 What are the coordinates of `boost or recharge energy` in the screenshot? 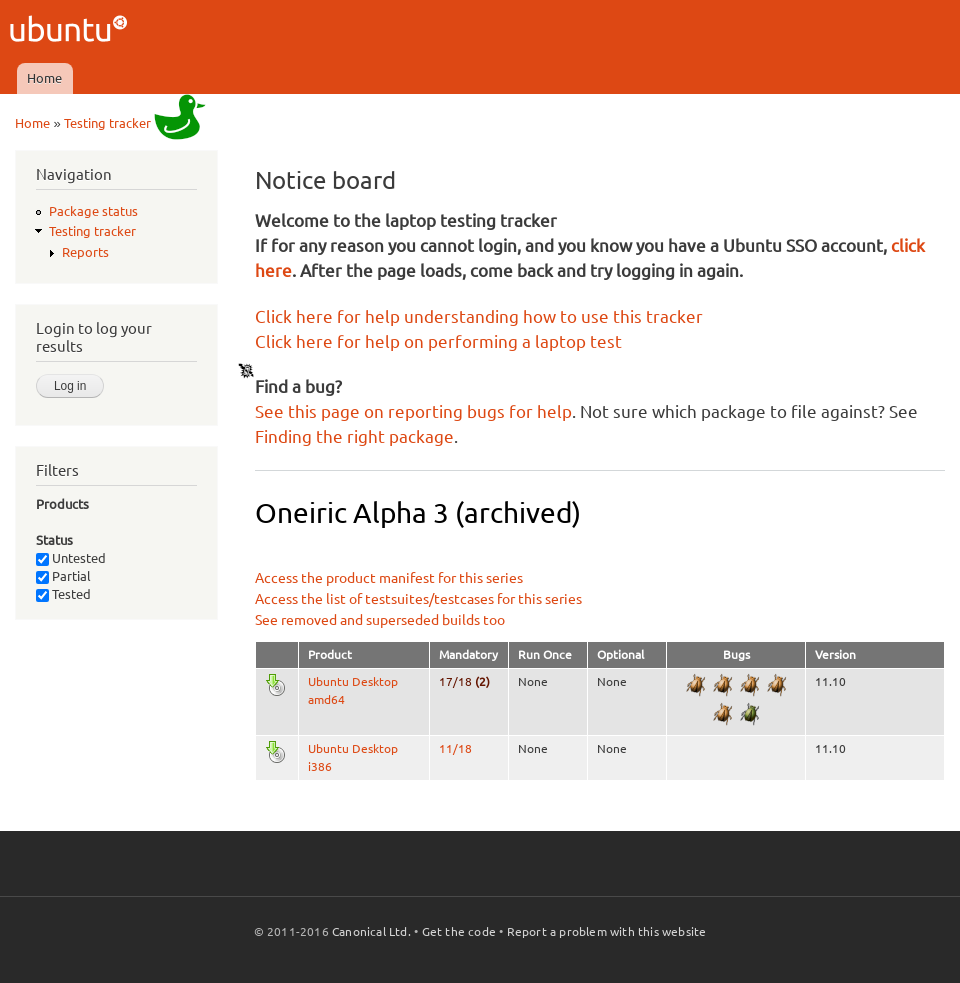 It's located at (246, 371).